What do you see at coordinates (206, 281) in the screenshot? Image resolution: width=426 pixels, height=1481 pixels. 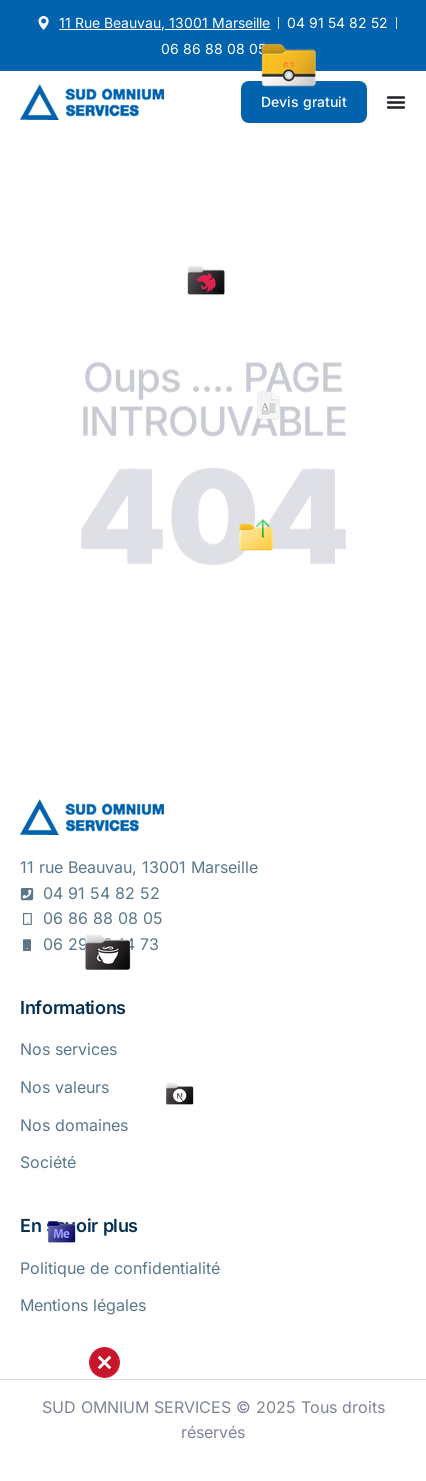 I see `open NestJS project folder` at bounding box center [206, 281].